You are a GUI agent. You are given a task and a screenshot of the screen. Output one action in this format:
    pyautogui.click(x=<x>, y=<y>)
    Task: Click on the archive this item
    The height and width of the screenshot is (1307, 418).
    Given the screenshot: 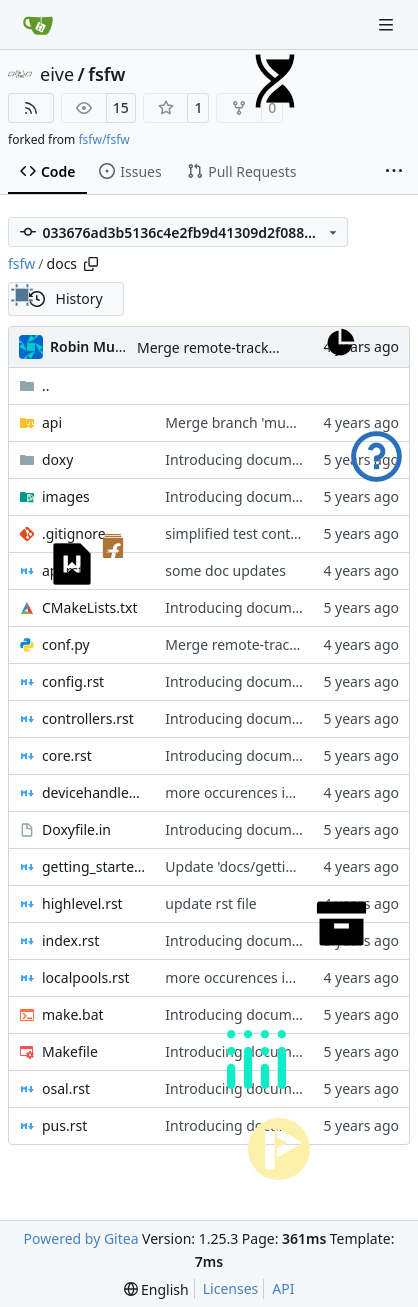 What is the action you would take?
    pyautogui.click(x=341, y=923)
    